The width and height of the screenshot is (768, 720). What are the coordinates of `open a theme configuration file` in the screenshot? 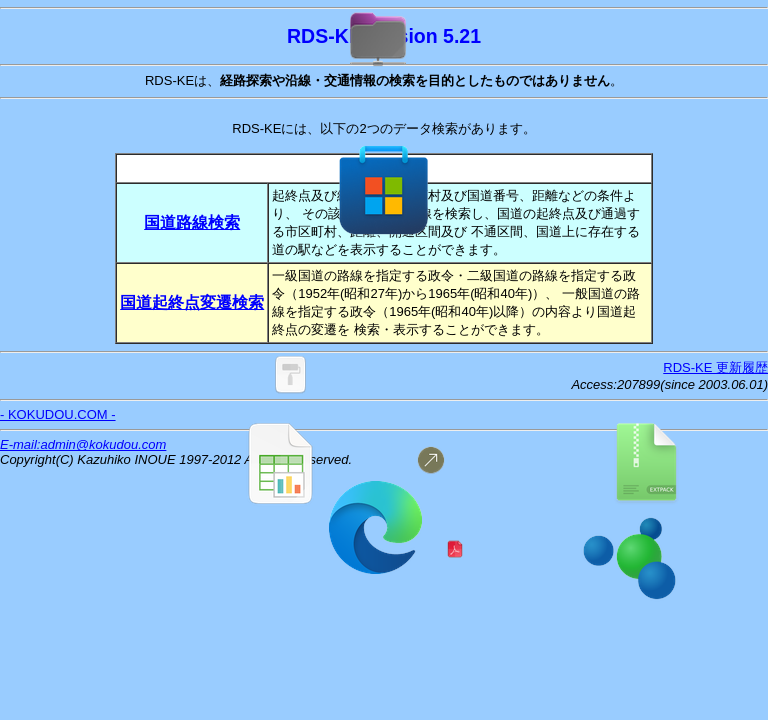 It's located at (290, 374).